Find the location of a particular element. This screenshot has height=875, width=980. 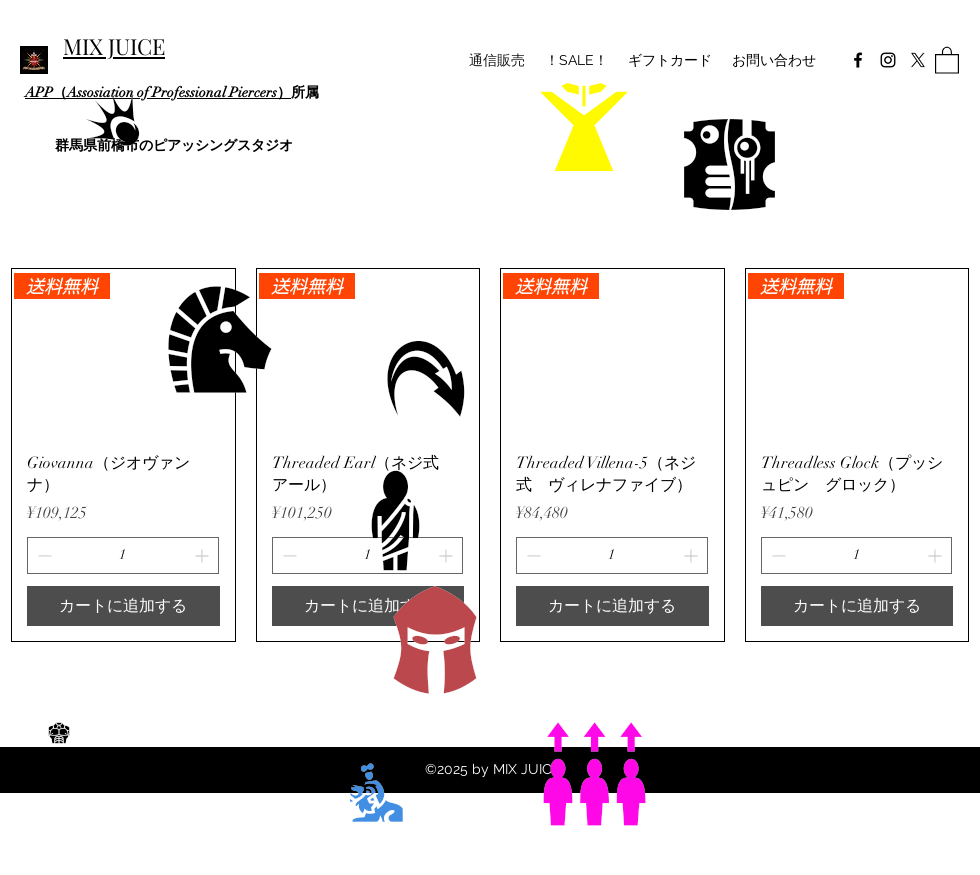

represents a puzzle or matching game mechanic is located at coordinates (729, 164).